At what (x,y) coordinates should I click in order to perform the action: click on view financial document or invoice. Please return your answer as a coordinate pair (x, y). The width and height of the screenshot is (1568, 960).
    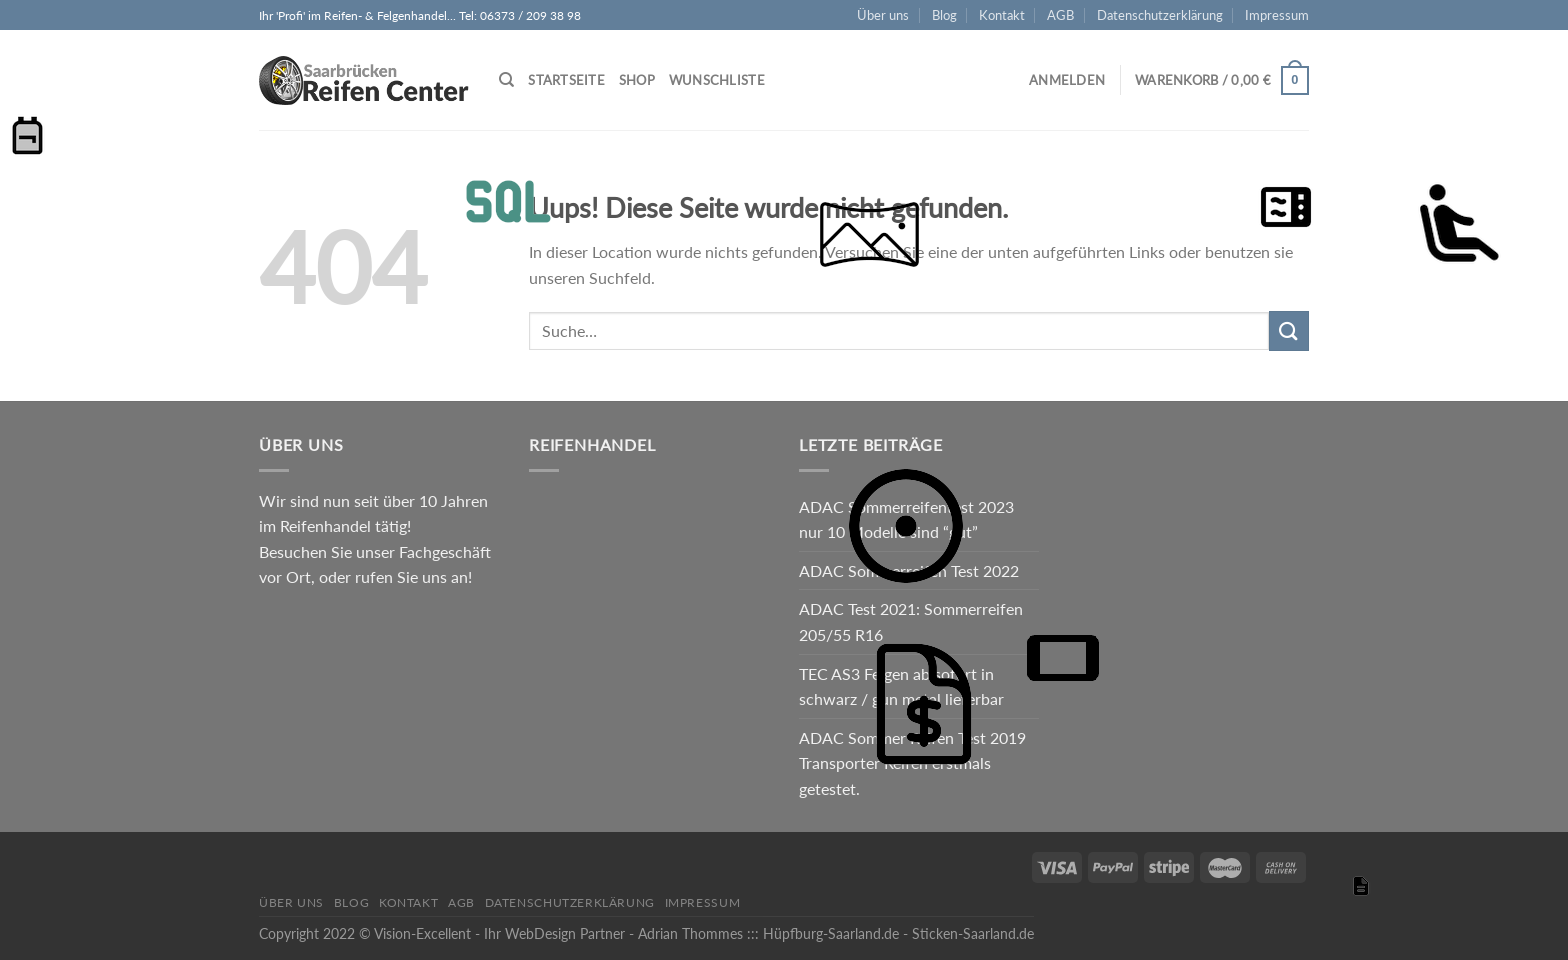
    Looking at the image, I should click on (924, 704).